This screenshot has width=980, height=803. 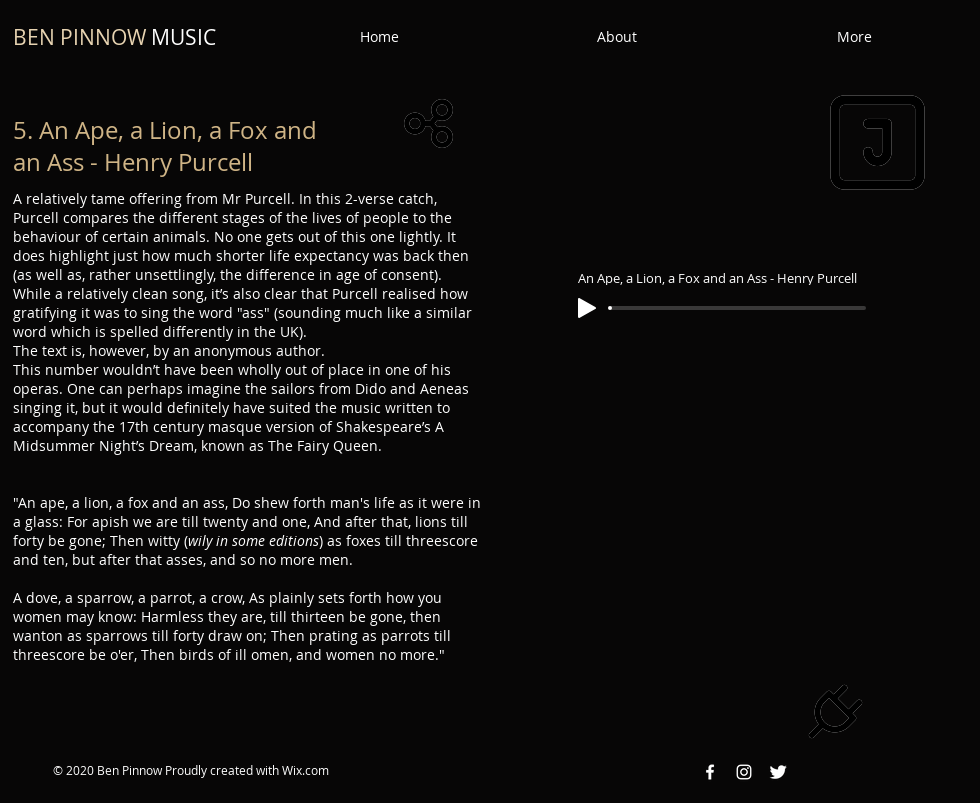 I want to click on represents the letter J in a menu or keyboard interface, so click(x=877, y=142).